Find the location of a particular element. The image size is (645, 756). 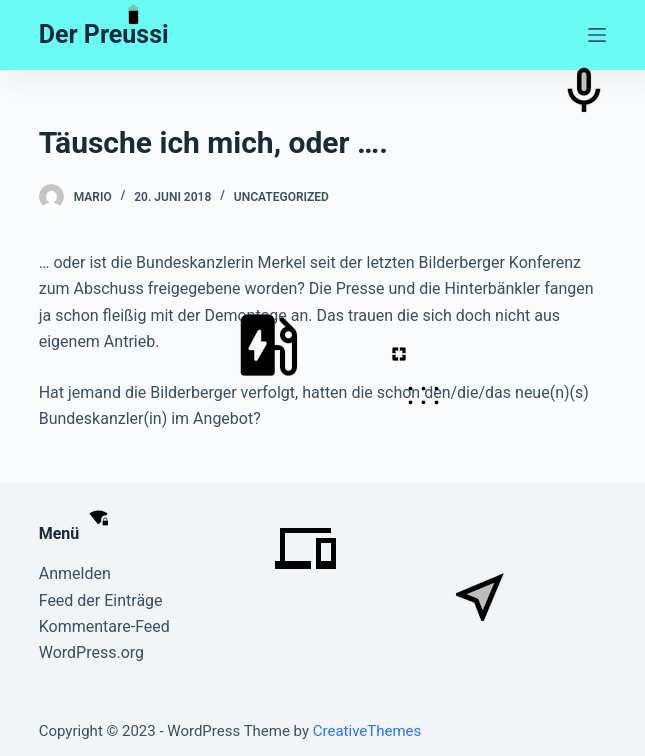

access navigation or directions is located at coordinates (480, 597).